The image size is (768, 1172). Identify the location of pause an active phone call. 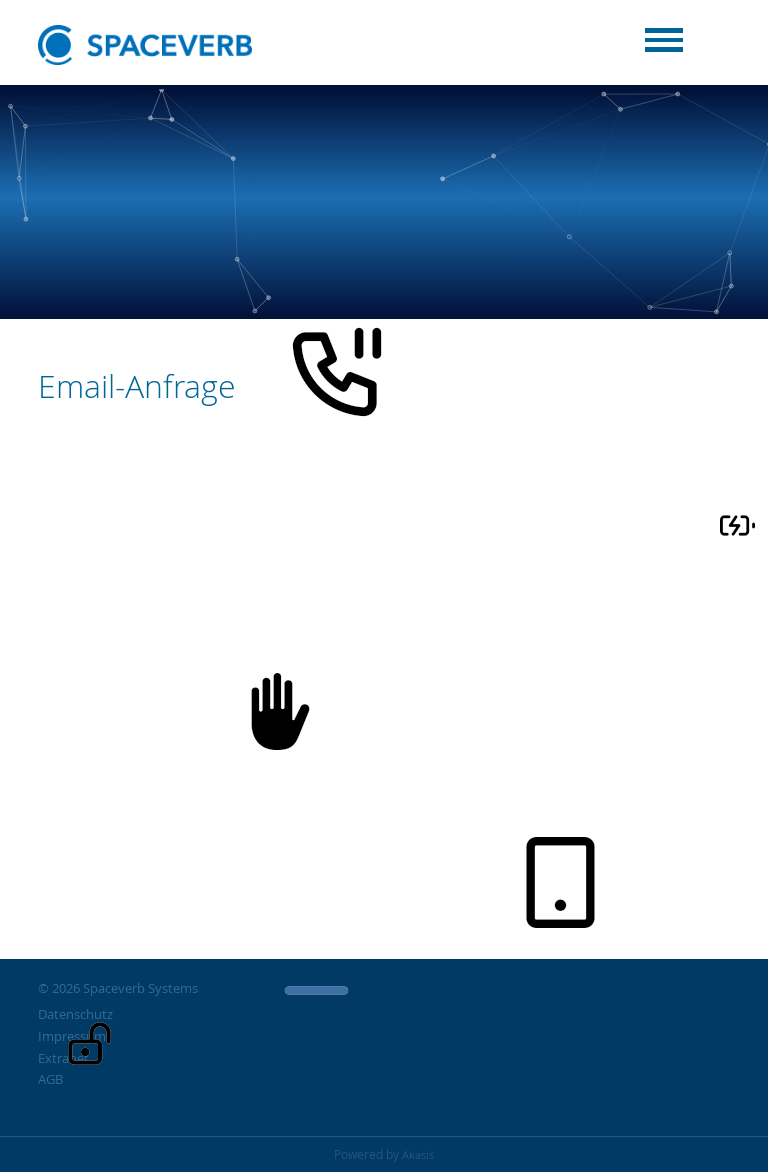
(337, 372).